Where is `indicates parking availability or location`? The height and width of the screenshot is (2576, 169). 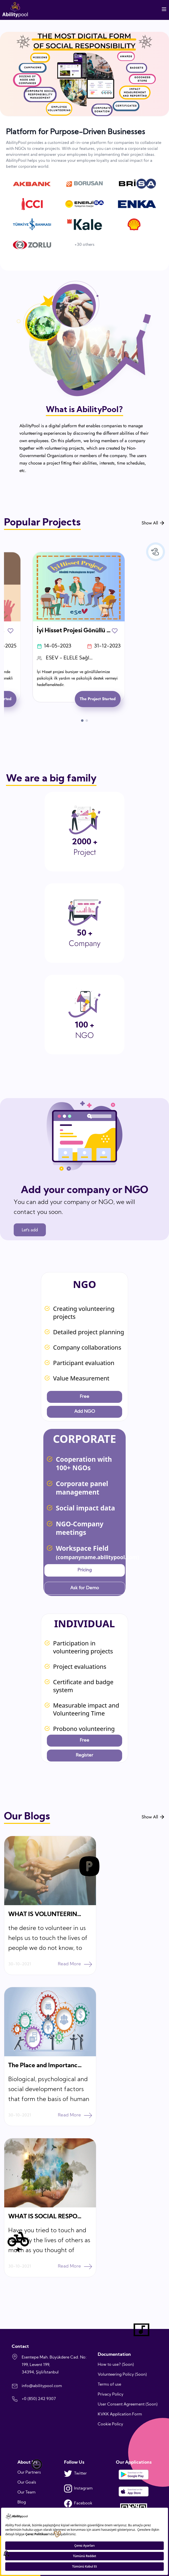
indicates parking availability or location is located at coordinates (89, 1866).